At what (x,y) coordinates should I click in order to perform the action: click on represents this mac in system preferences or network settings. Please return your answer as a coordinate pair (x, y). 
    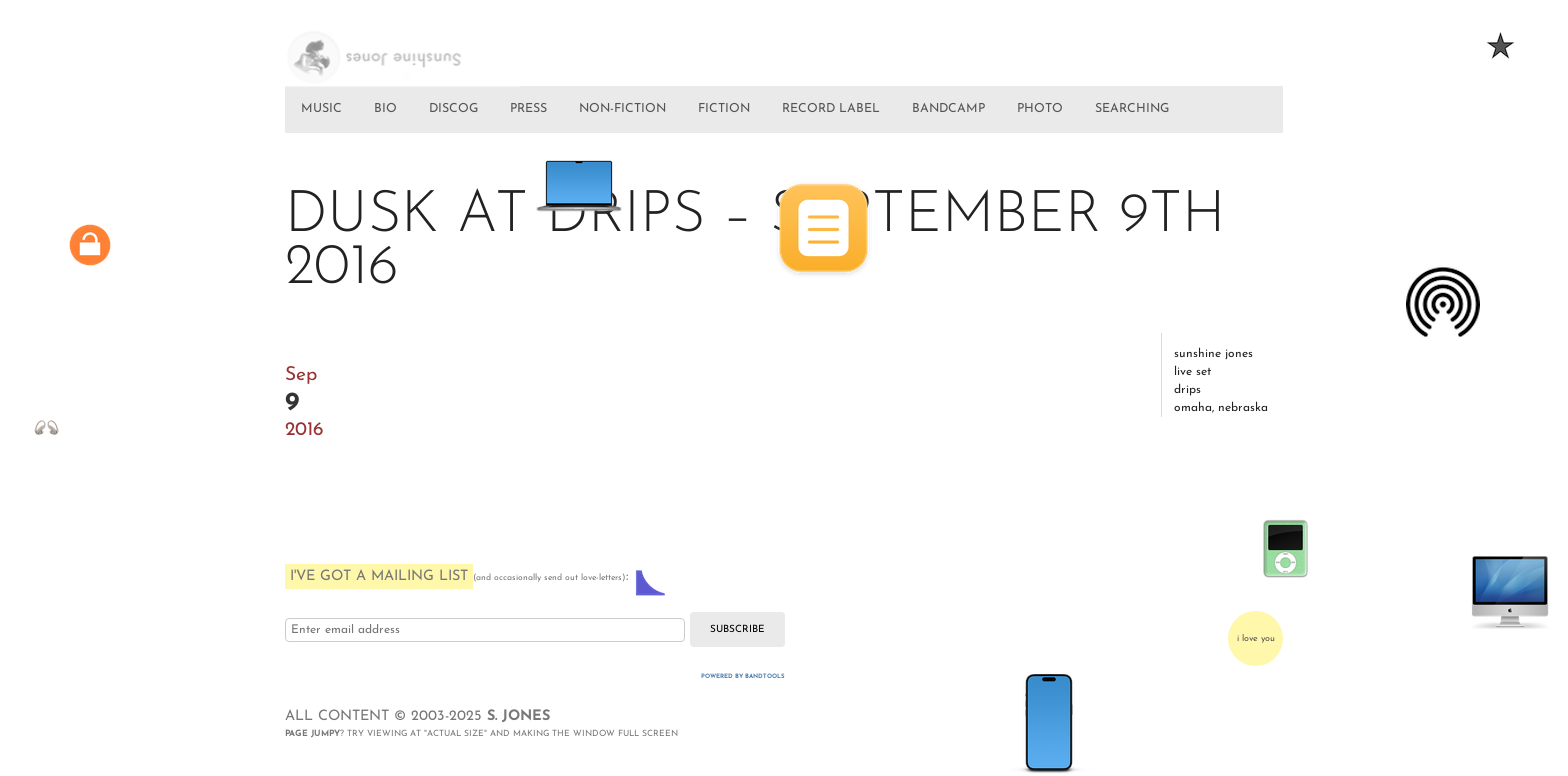
    Looking at the image, I should click on (1510, 583).